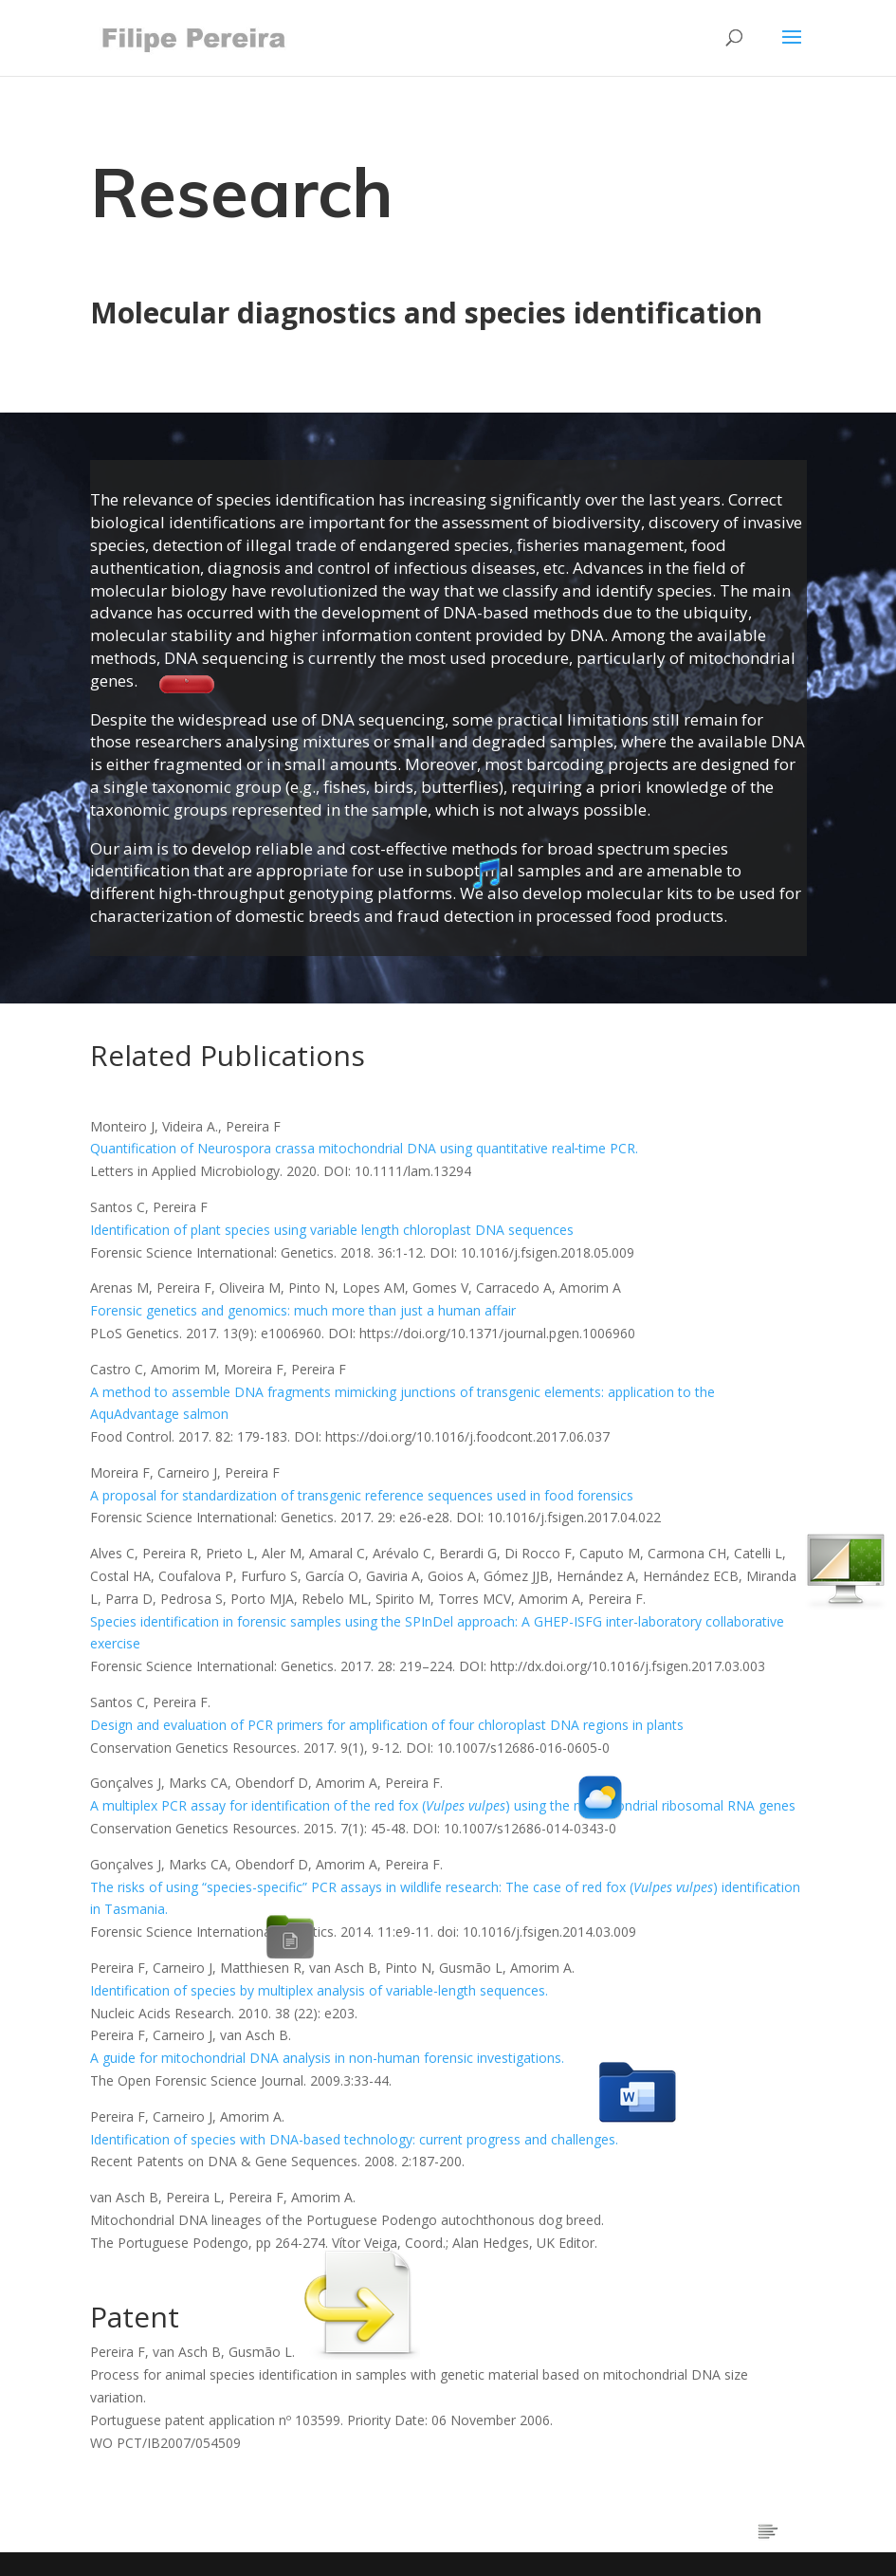  I want to click on open folder containing Microsoft Word documents, so click(637, 2094).